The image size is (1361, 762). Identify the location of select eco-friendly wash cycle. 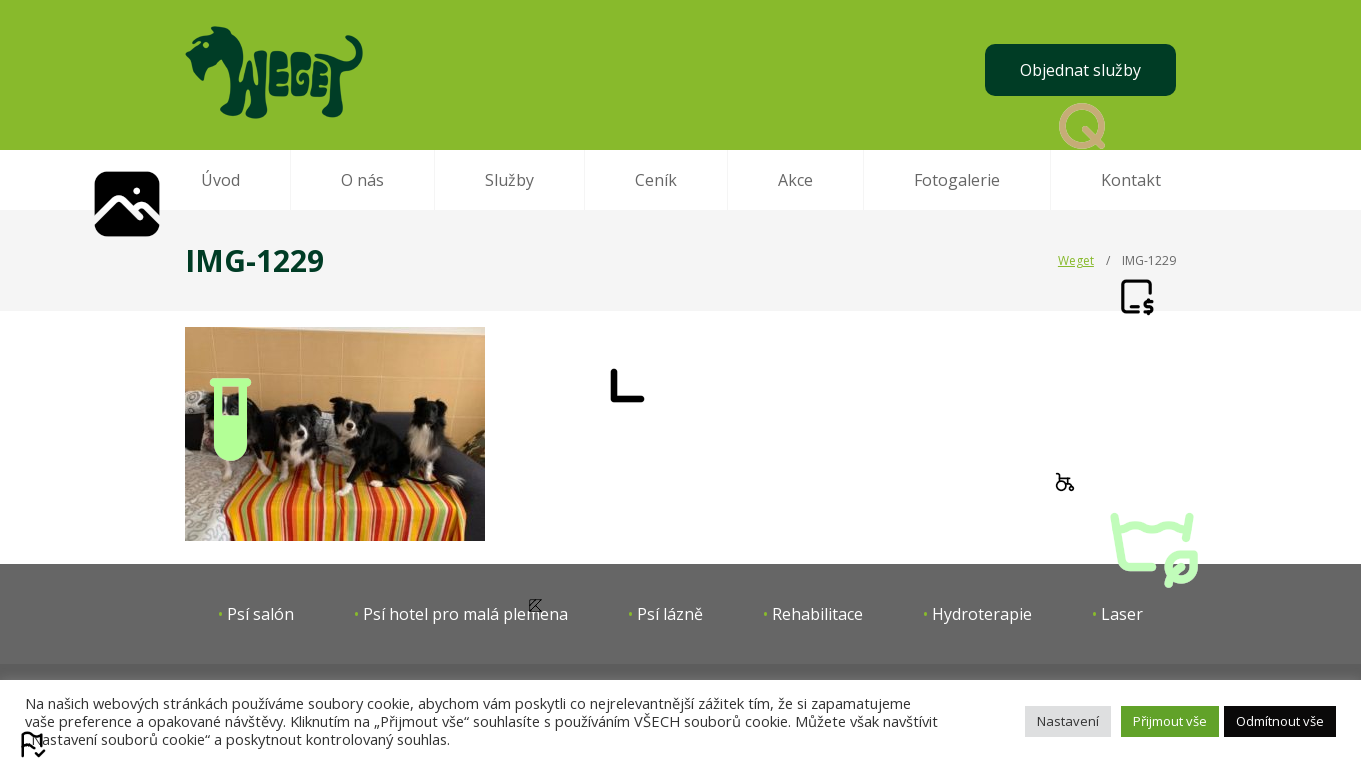
(1152, 542).